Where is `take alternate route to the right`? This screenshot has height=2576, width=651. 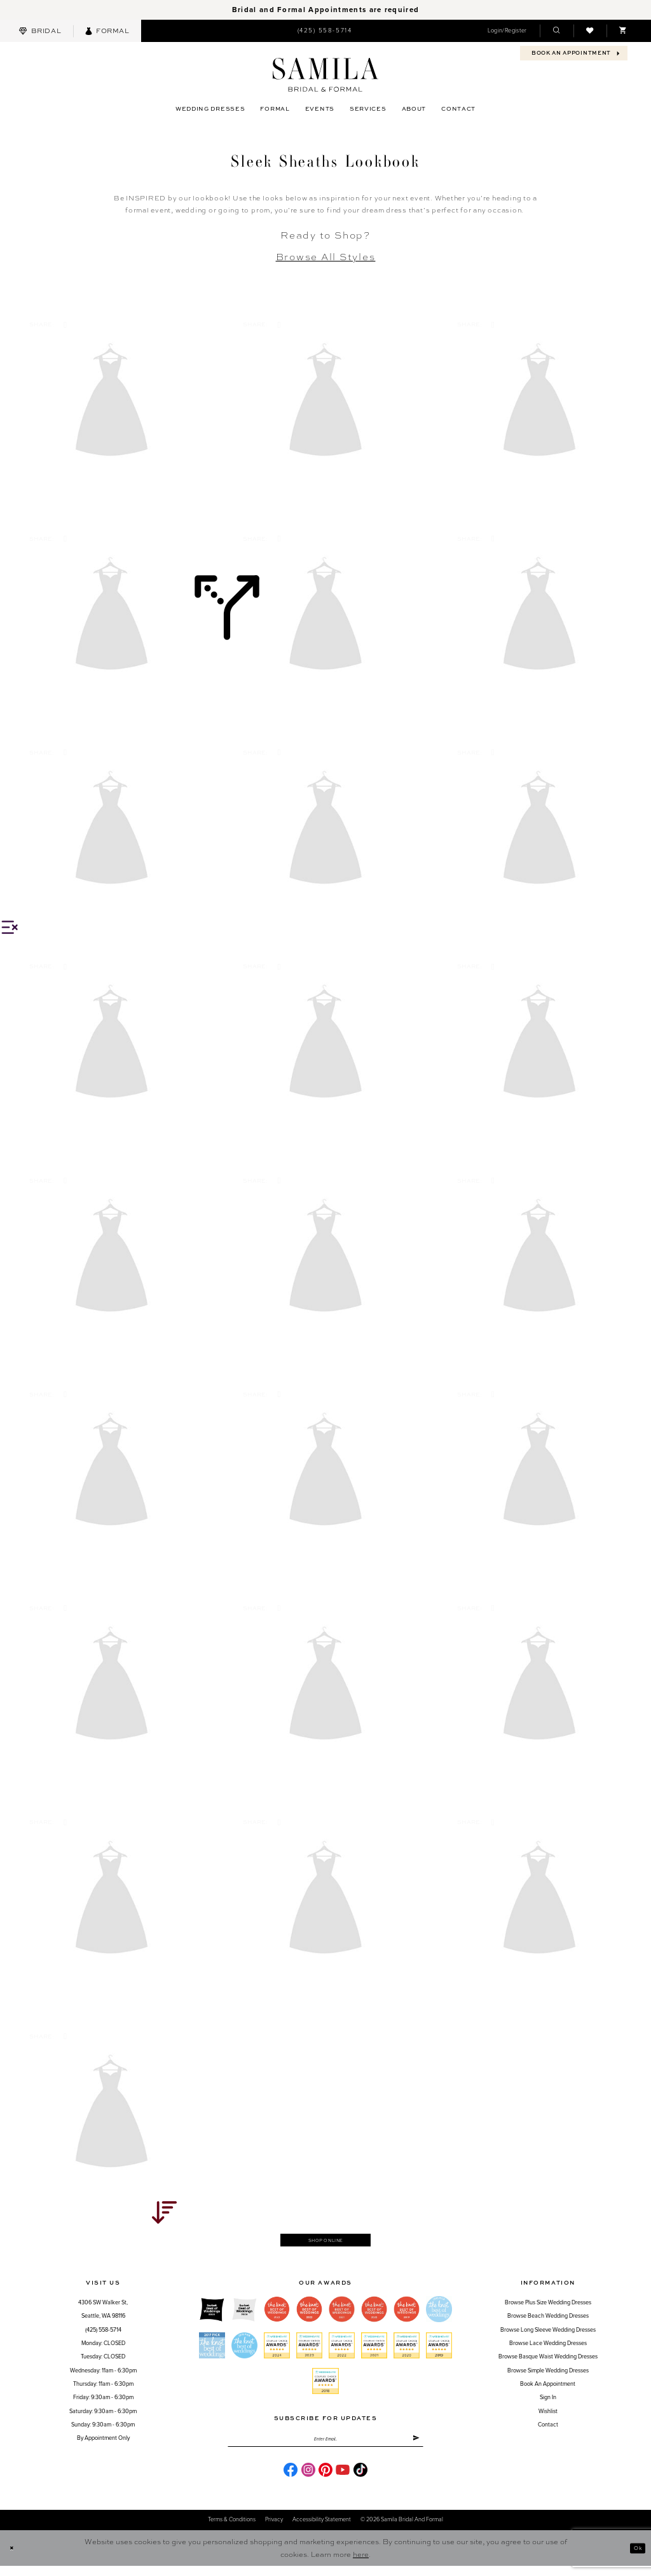 take alternate route to the right is located at coordinates (227, 608).